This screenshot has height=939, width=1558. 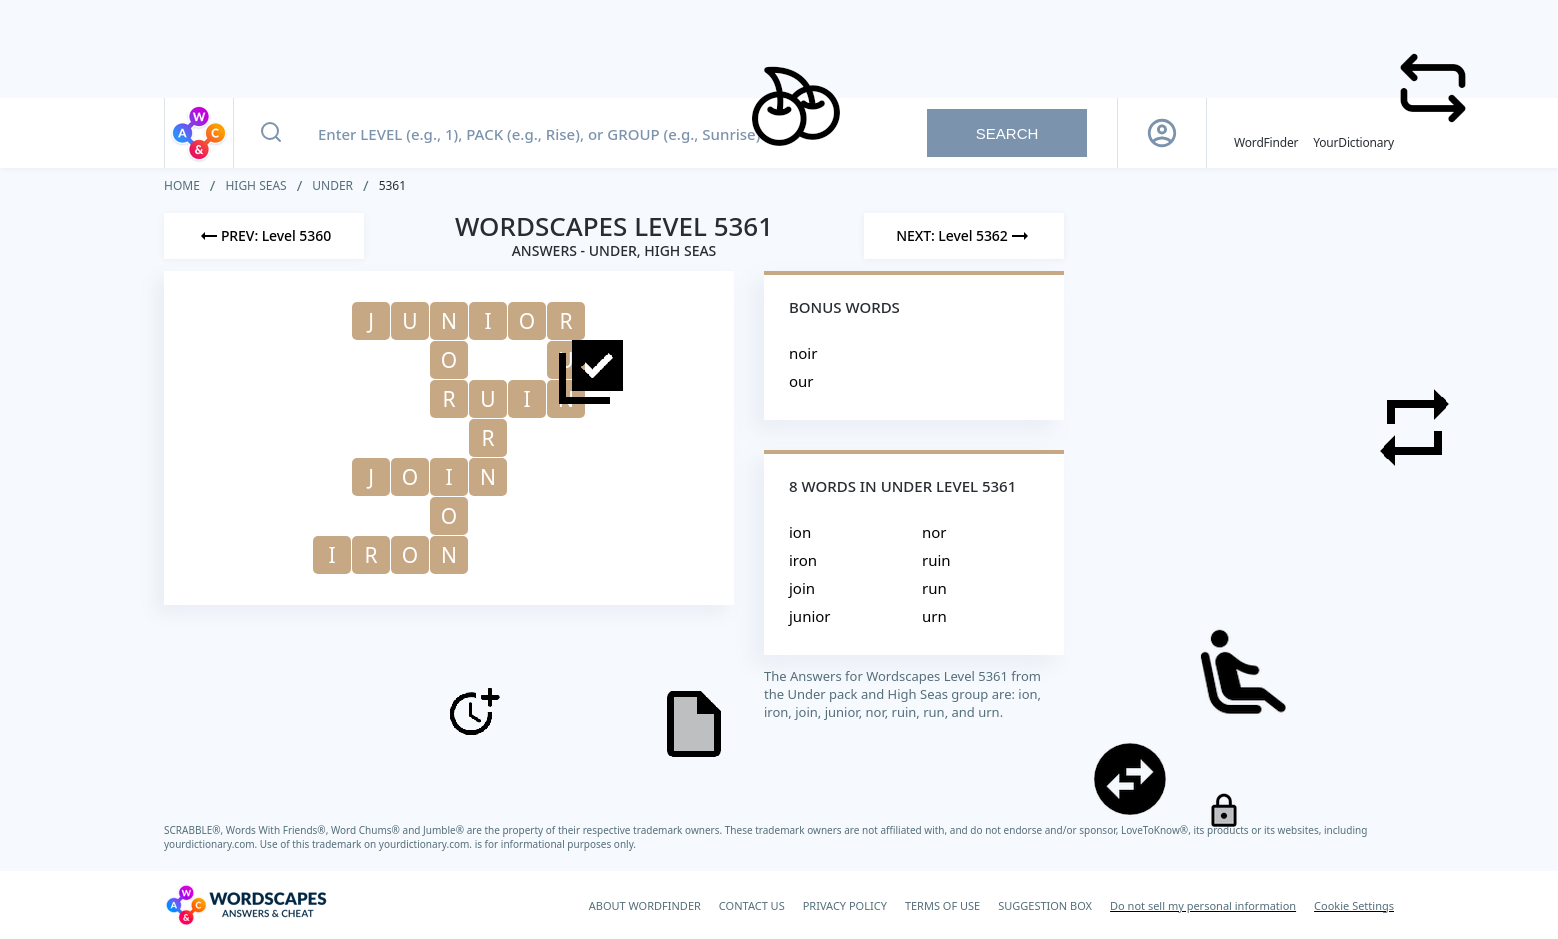 I want to click on add more time to a timer or countdown, so click(x=473, y=711).